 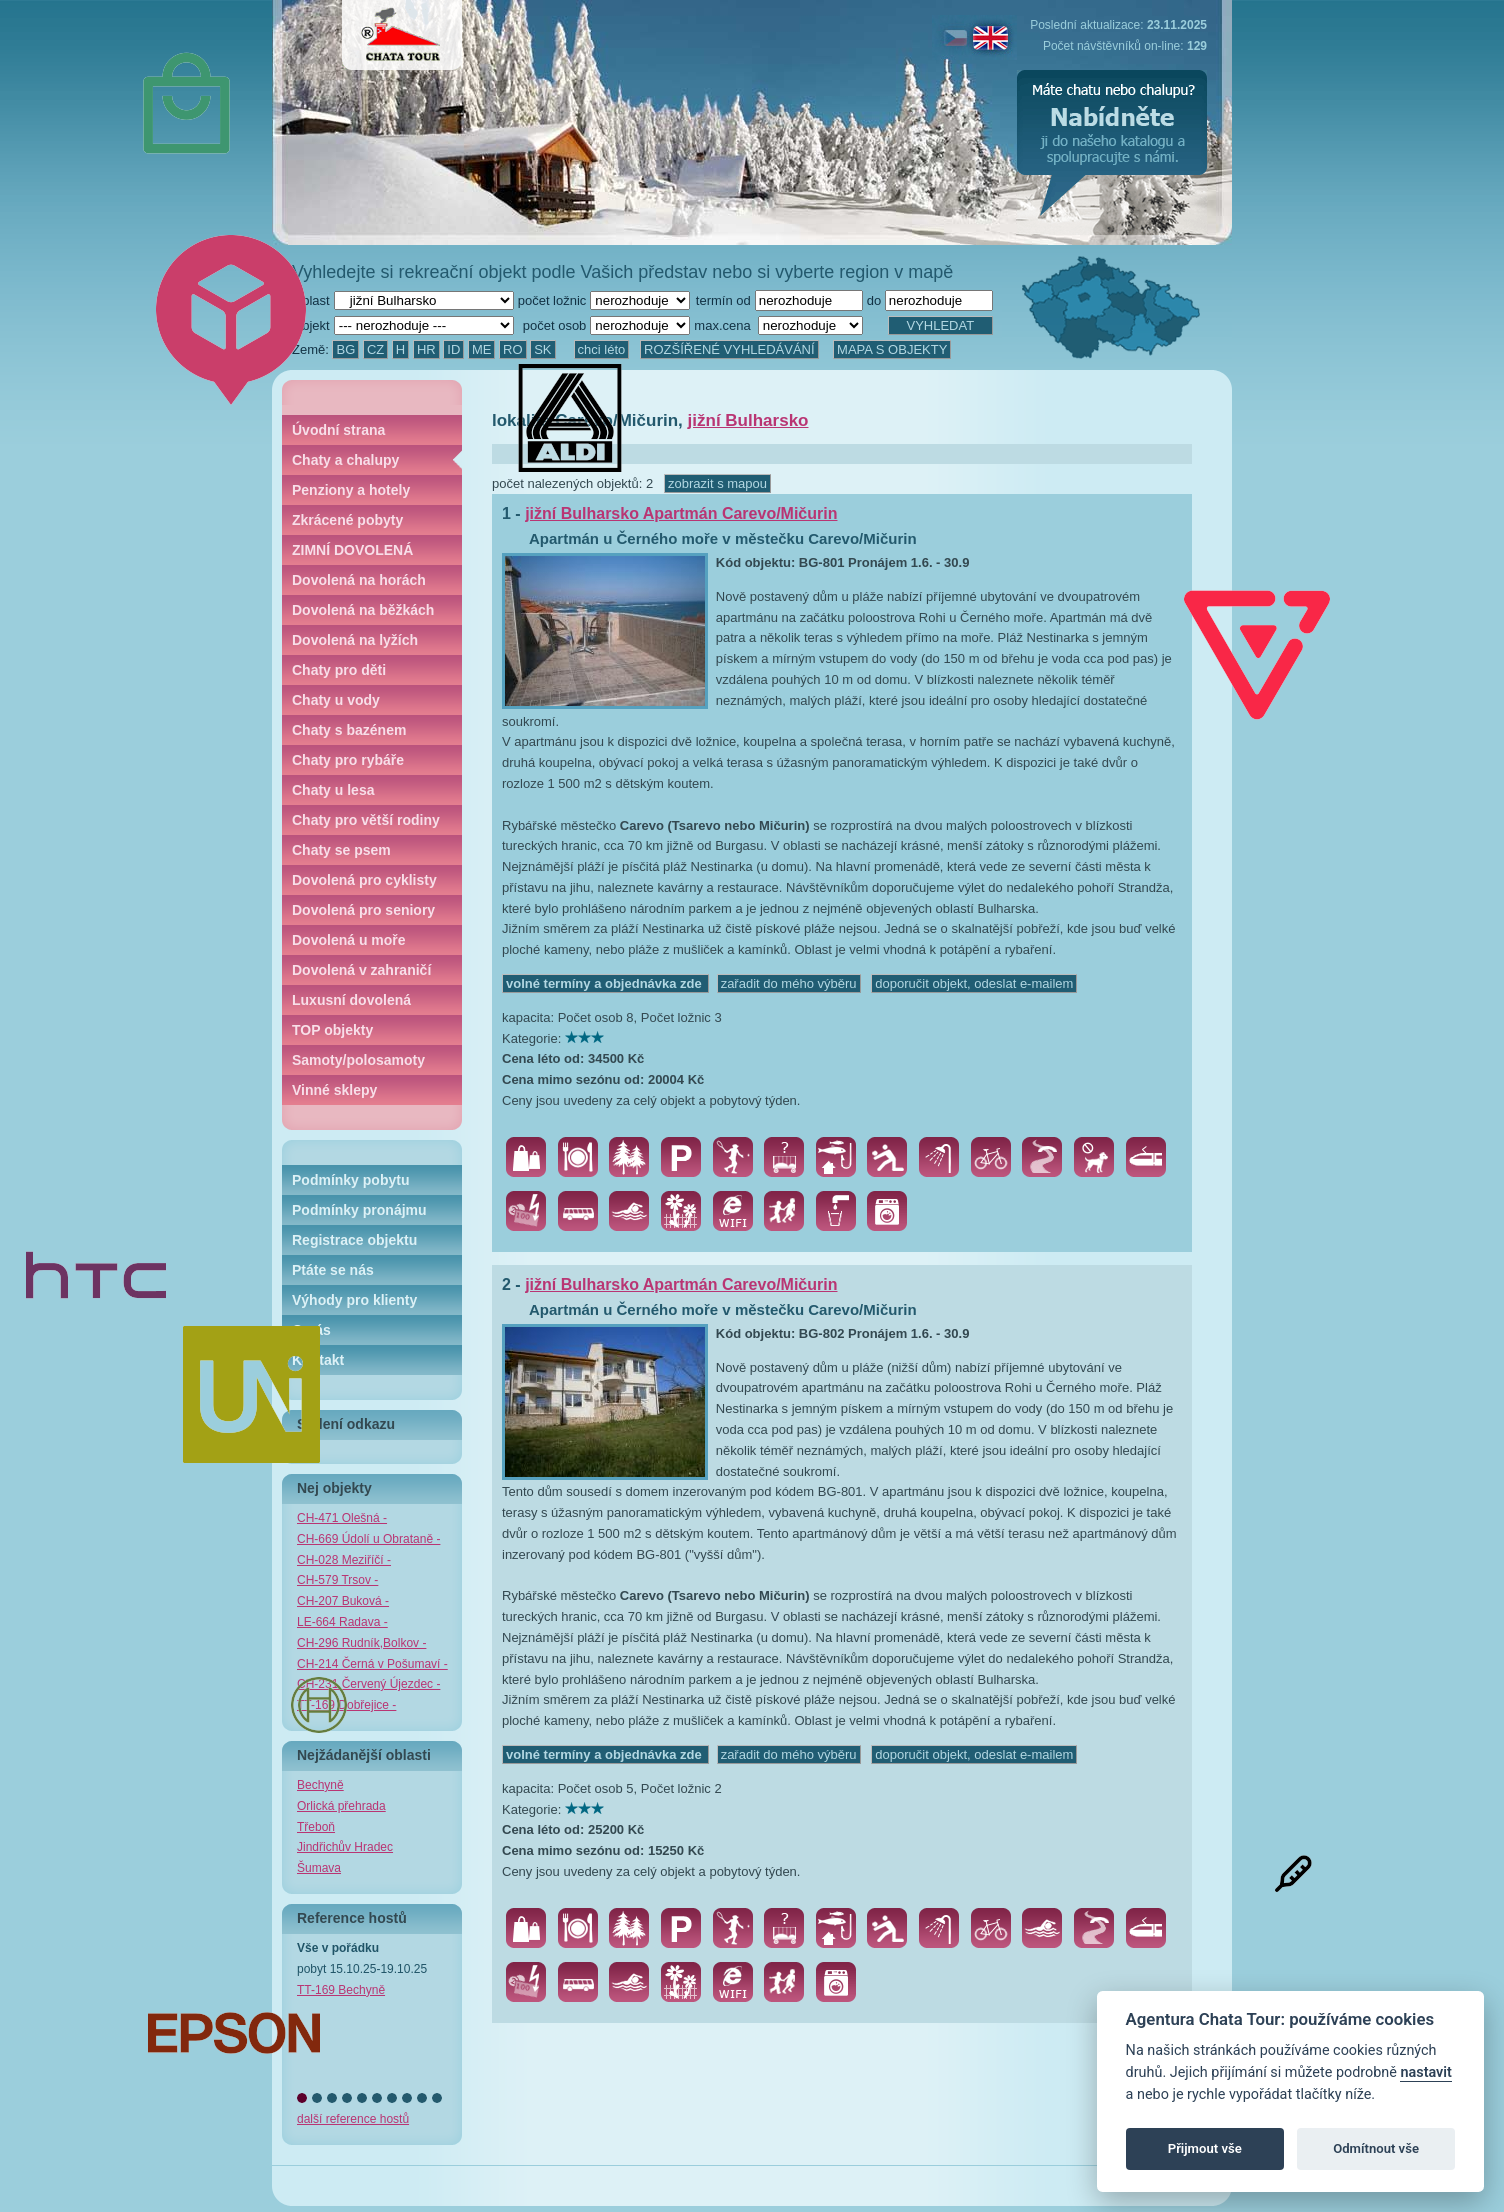 What do you see at coordinates (319, 1705) in the screenshot?
I see `bosch brand or product identifier` at bounding box center [319, 1705].